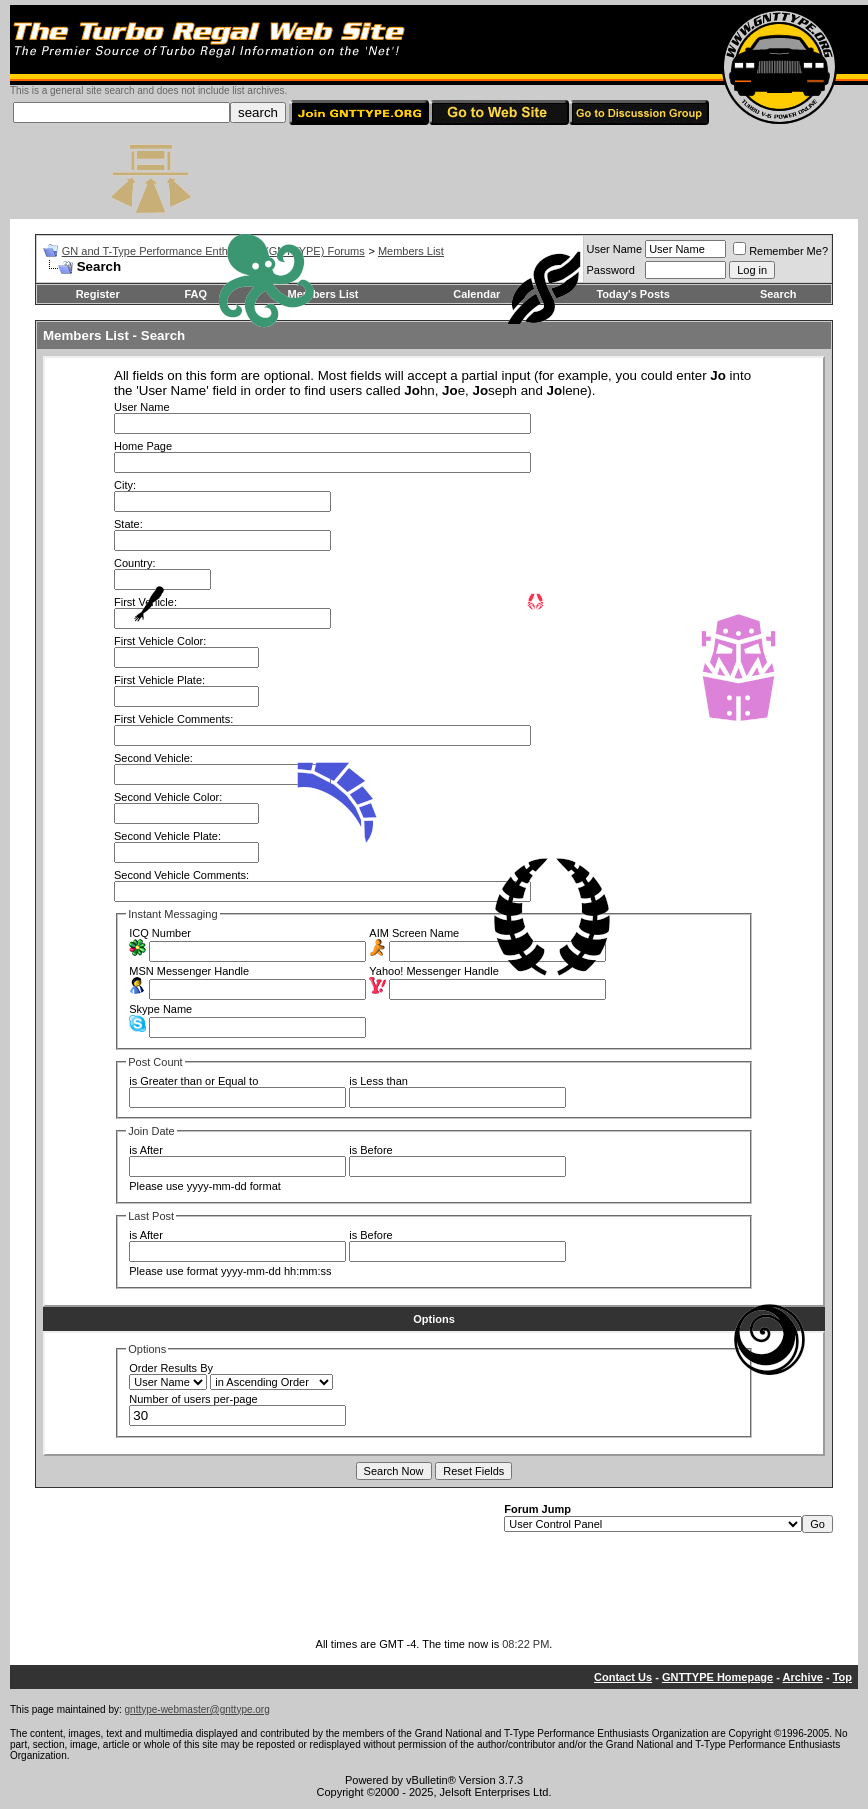 This screenshot has width=868, height=1809. Describe the element at coordinates (266, 280) in the screenshot. I see `indicates an aquatic or ocean-themed game element` at that location.